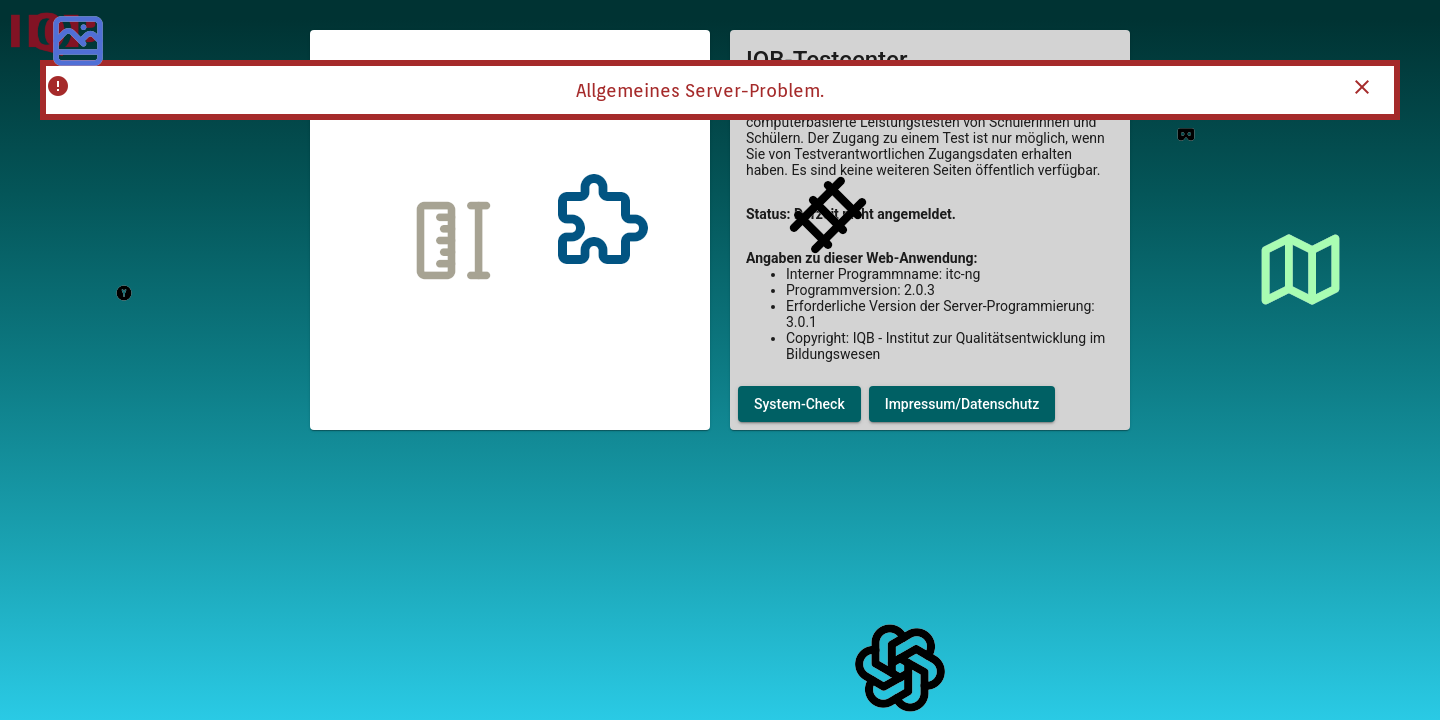 This screenshot has width=1440, height=720. I want to click on indicates items or options starting with the letter Y, so click(124, 293).